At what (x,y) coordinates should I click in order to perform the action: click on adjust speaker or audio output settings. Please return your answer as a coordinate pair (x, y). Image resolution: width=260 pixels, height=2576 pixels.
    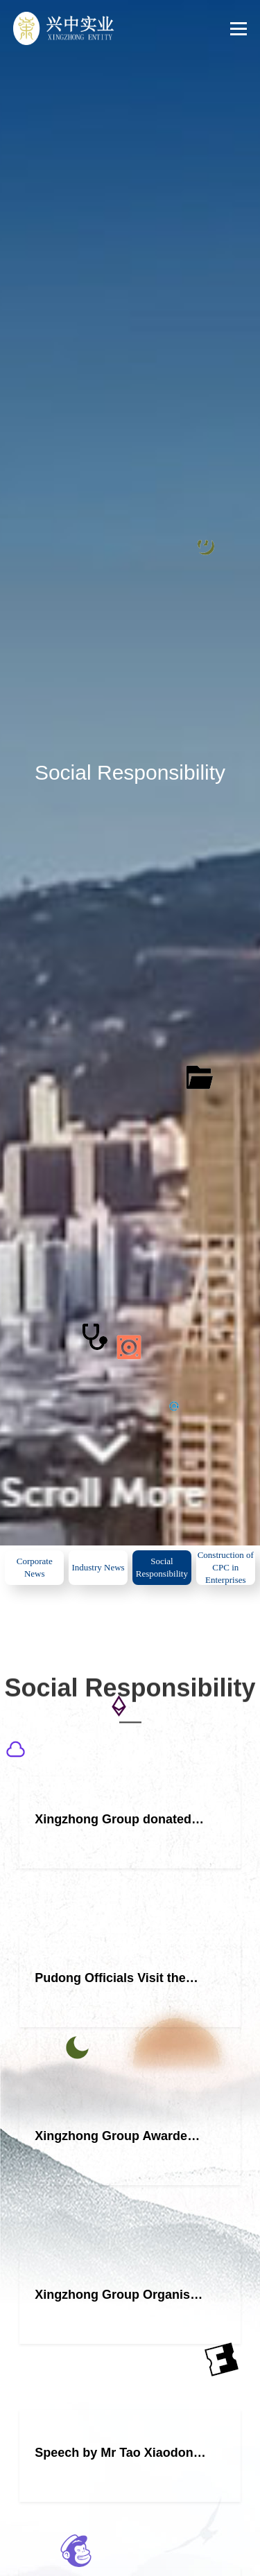
    Looking at the image, I should click on (129, 1347).